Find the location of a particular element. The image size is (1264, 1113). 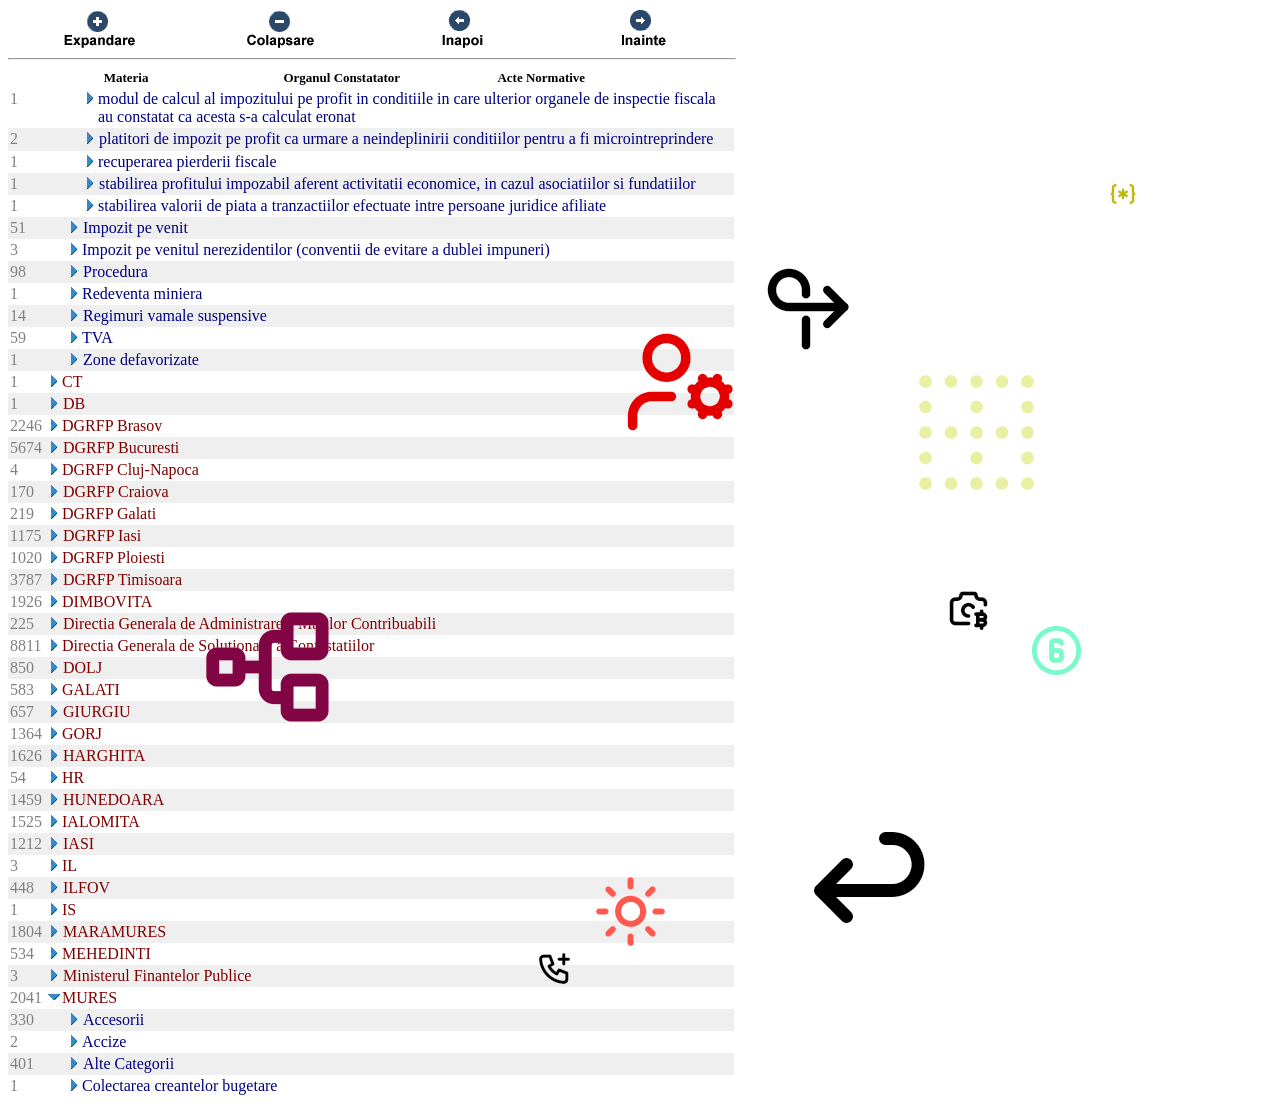

redo or repeat the last action is located at coordinates (806, 307).